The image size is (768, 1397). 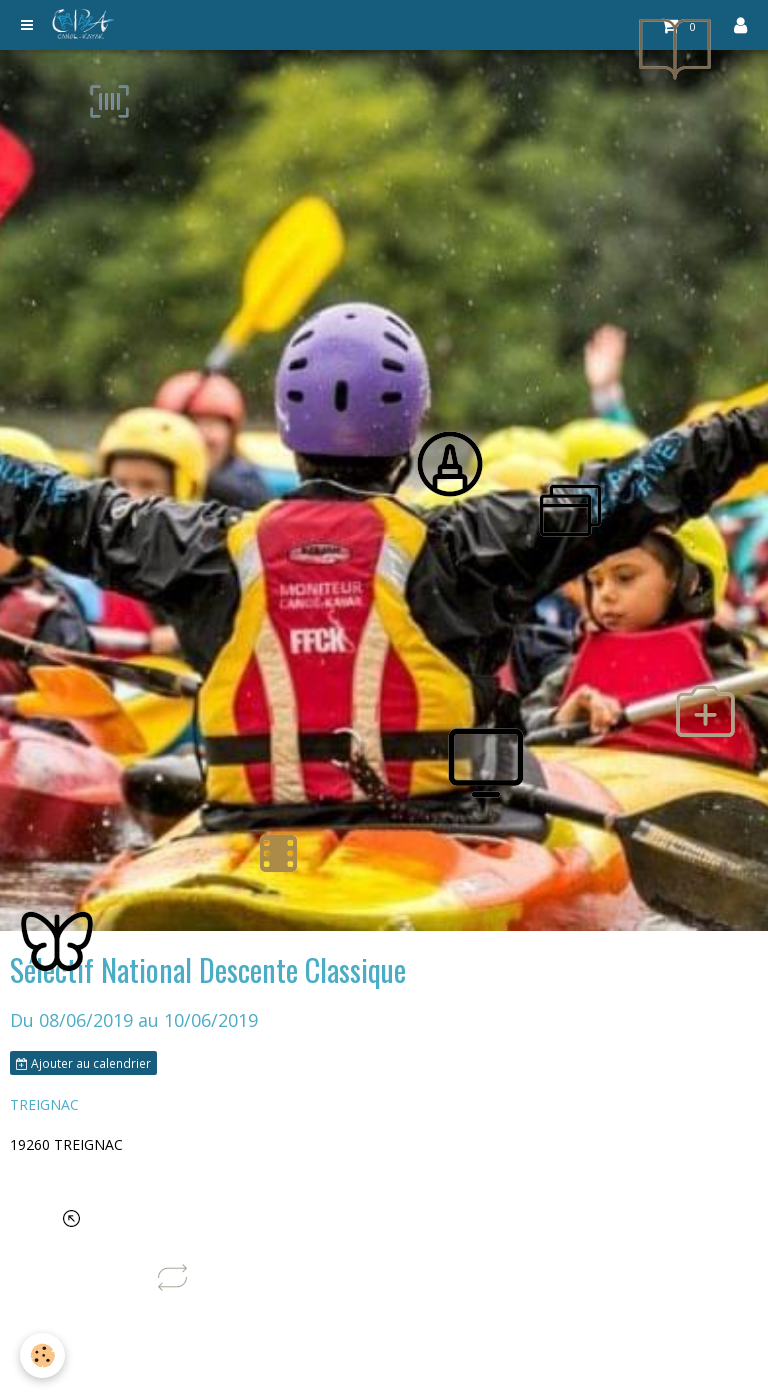 I want to click on toggle repeat mode for media playback, so click(x=172, y=1277).